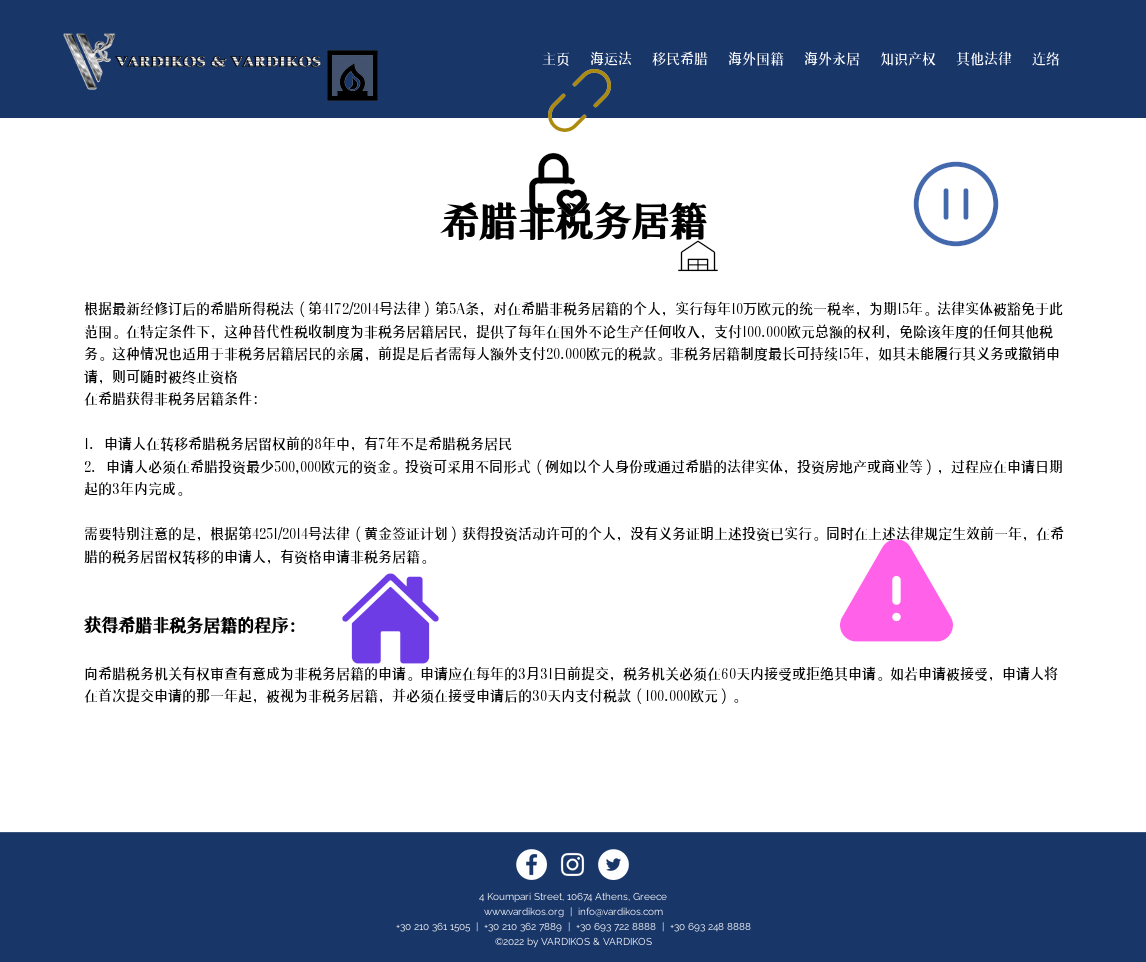  I want to click on navigate to the home screen, so click(390, 618).